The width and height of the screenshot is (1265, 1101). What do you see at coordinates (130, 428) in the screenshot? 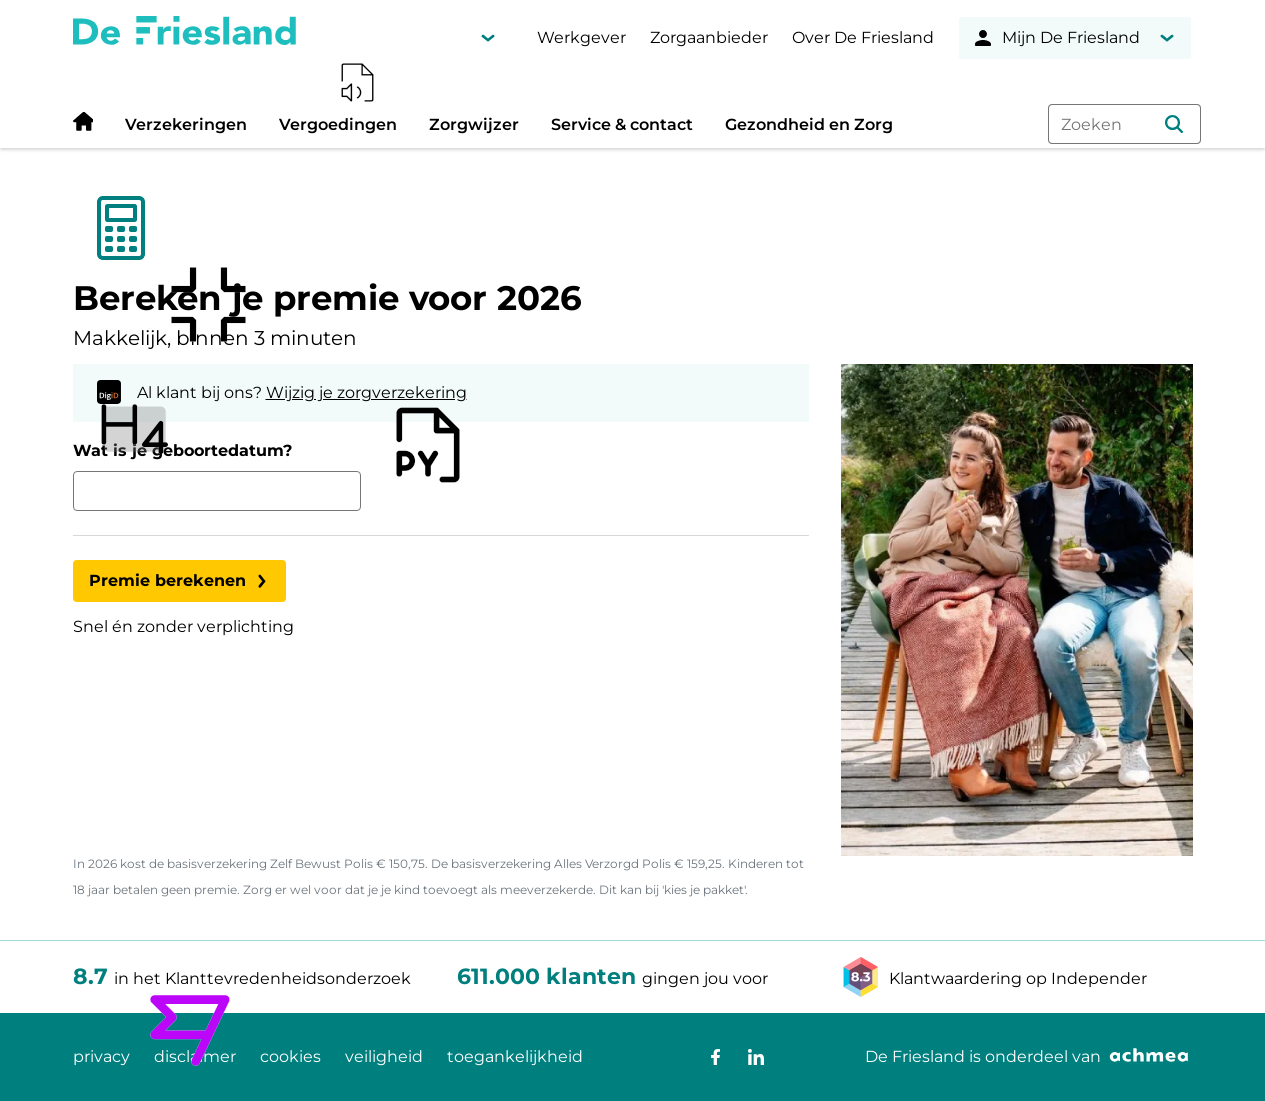
I see `format text as heading level 4` at bounding box center [130, 428].